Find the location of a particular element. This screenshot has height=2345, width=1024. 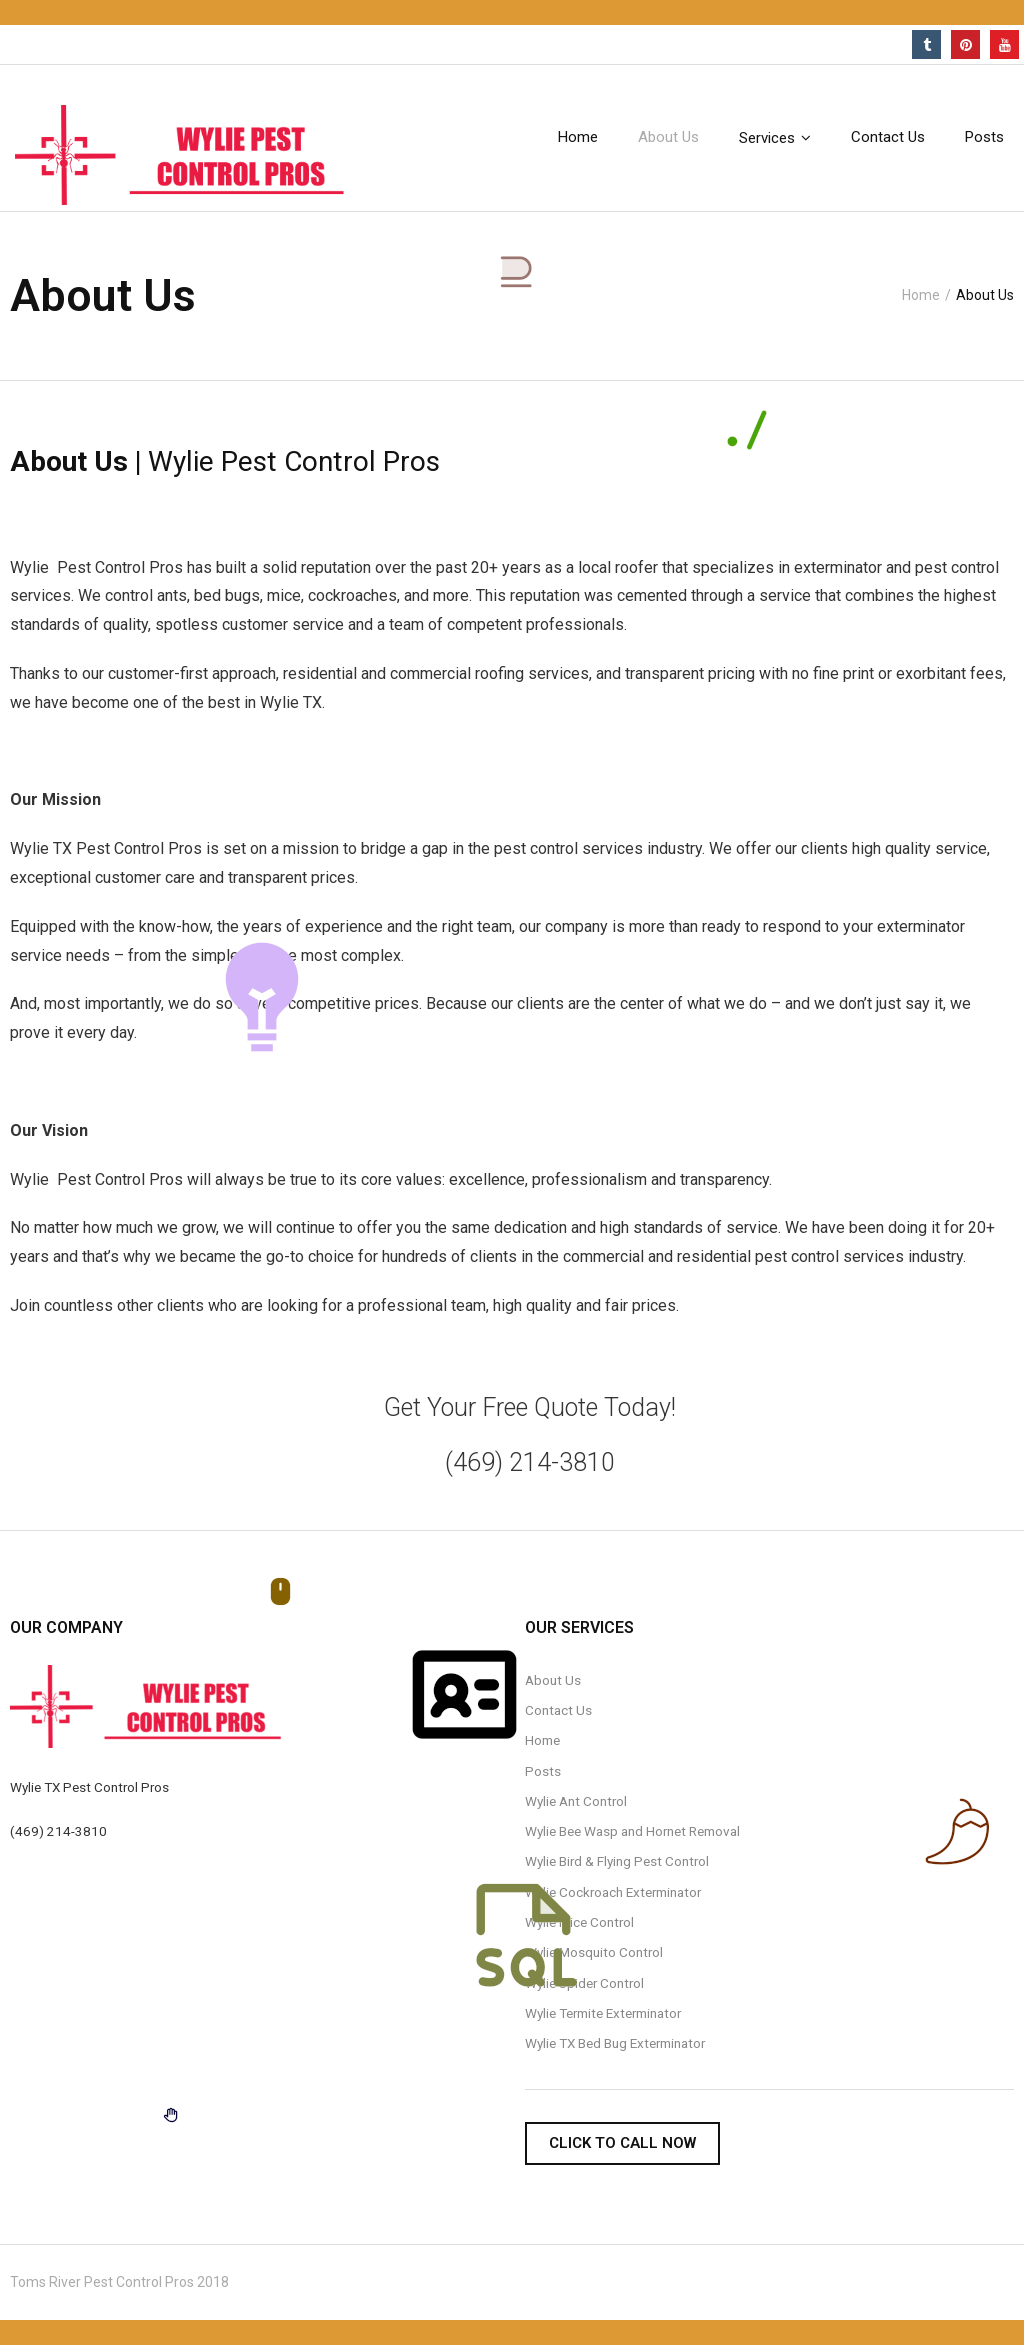

stop or pause an action is located at coordinates (171, 2115).